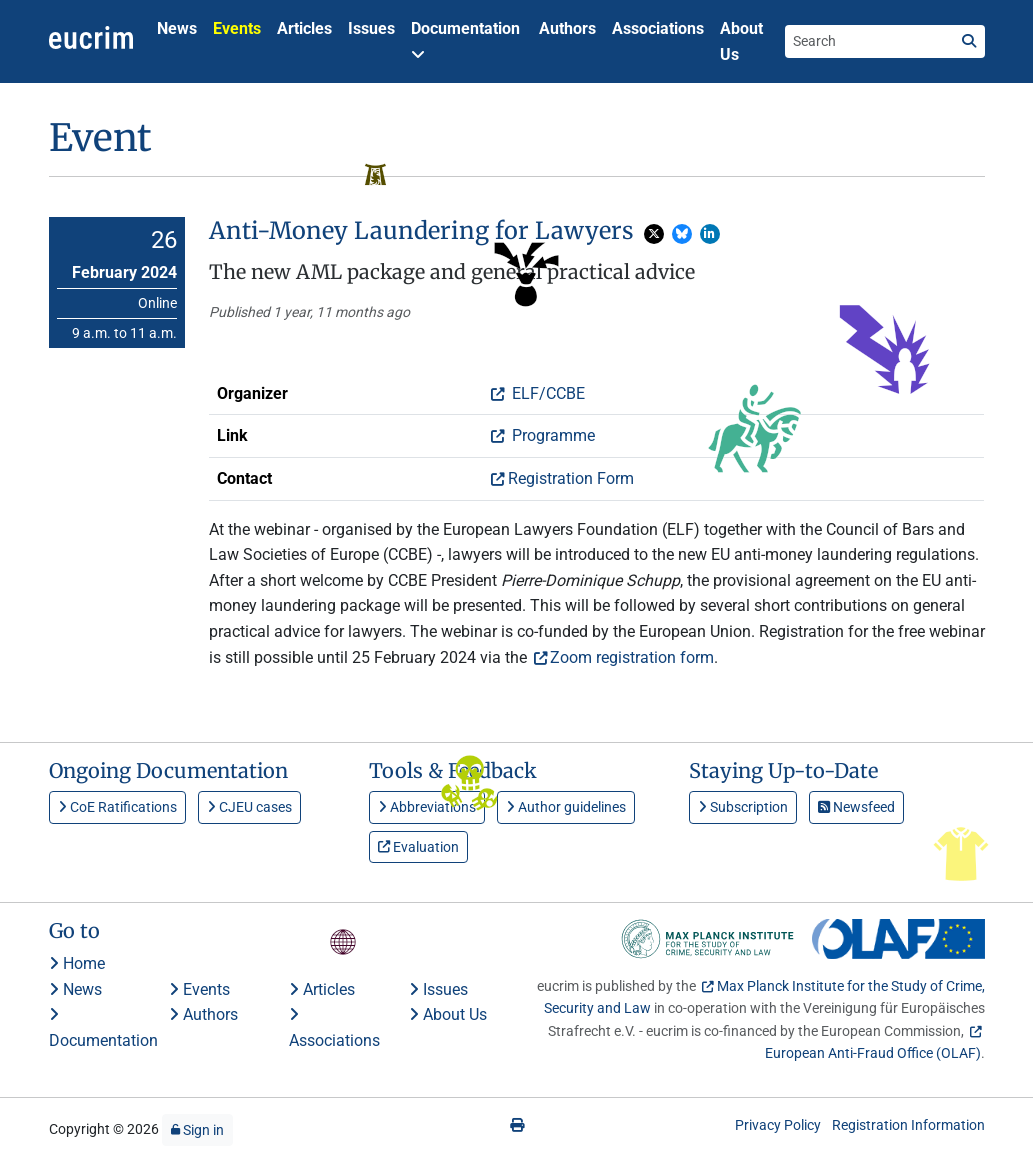  I want to click on indicates extreme danger or deadly hazard, so click(469, 783).